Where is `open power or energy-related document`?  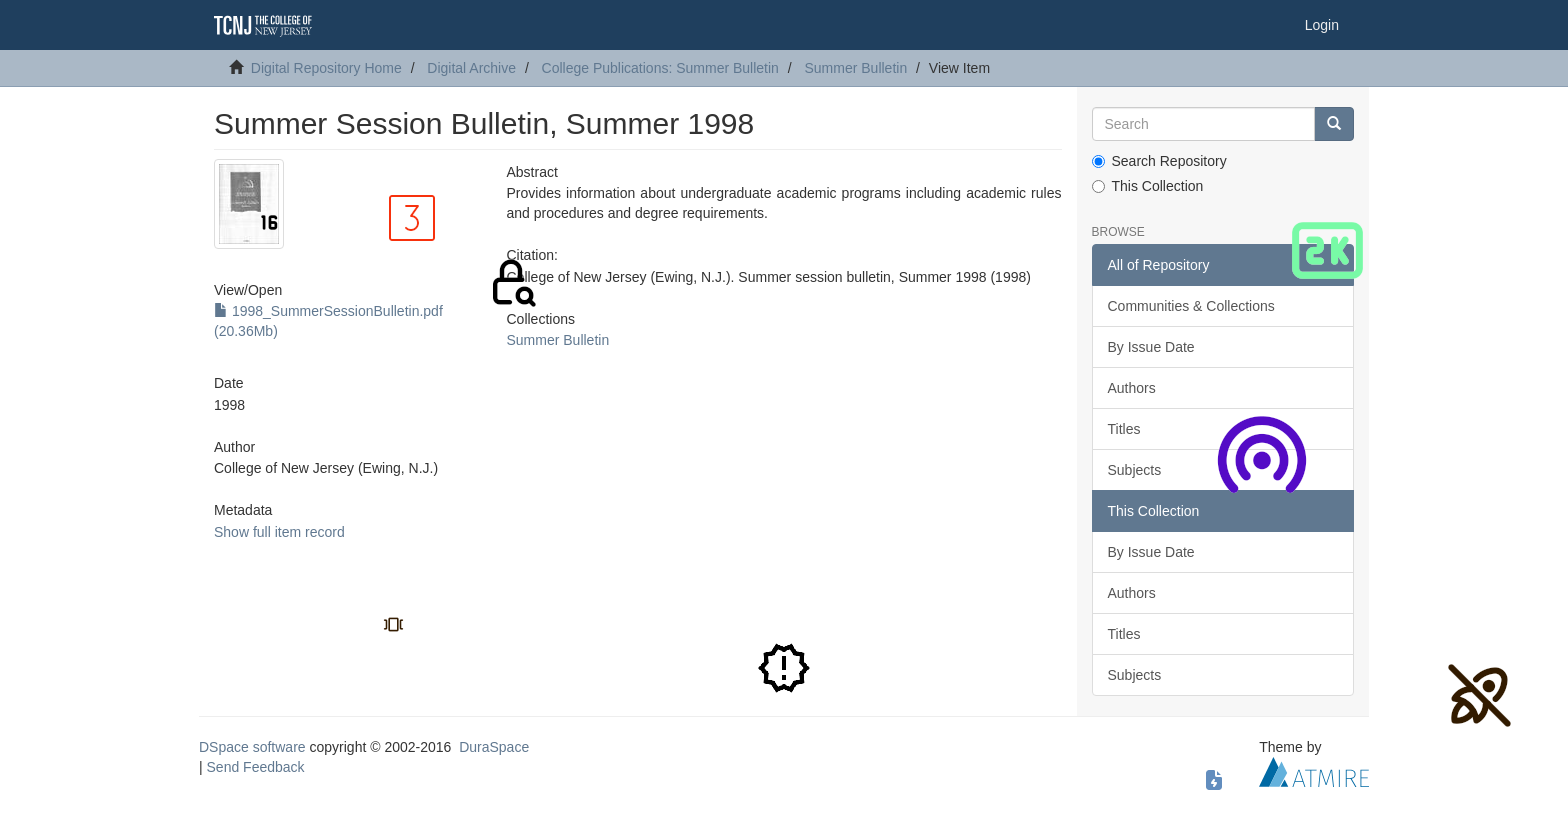
open power or energy-related document is located at coordinates (1214, 780).